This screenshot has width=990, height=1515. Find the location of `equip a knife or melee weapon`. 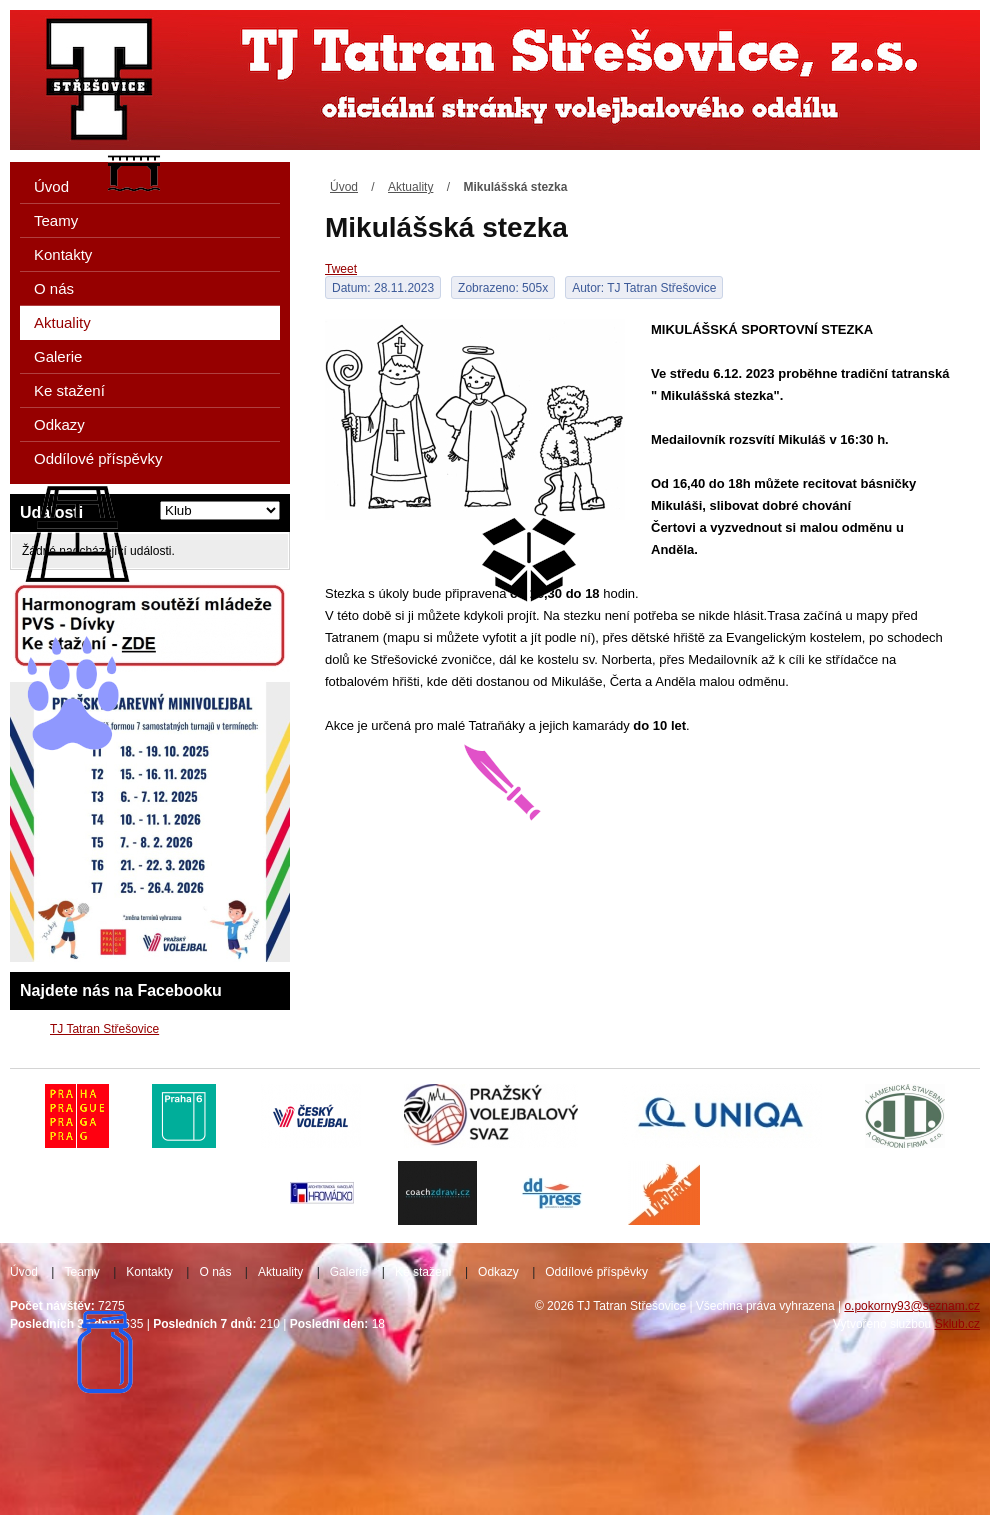

equip a knife or melee weapon is located at coordinates (502, 782).